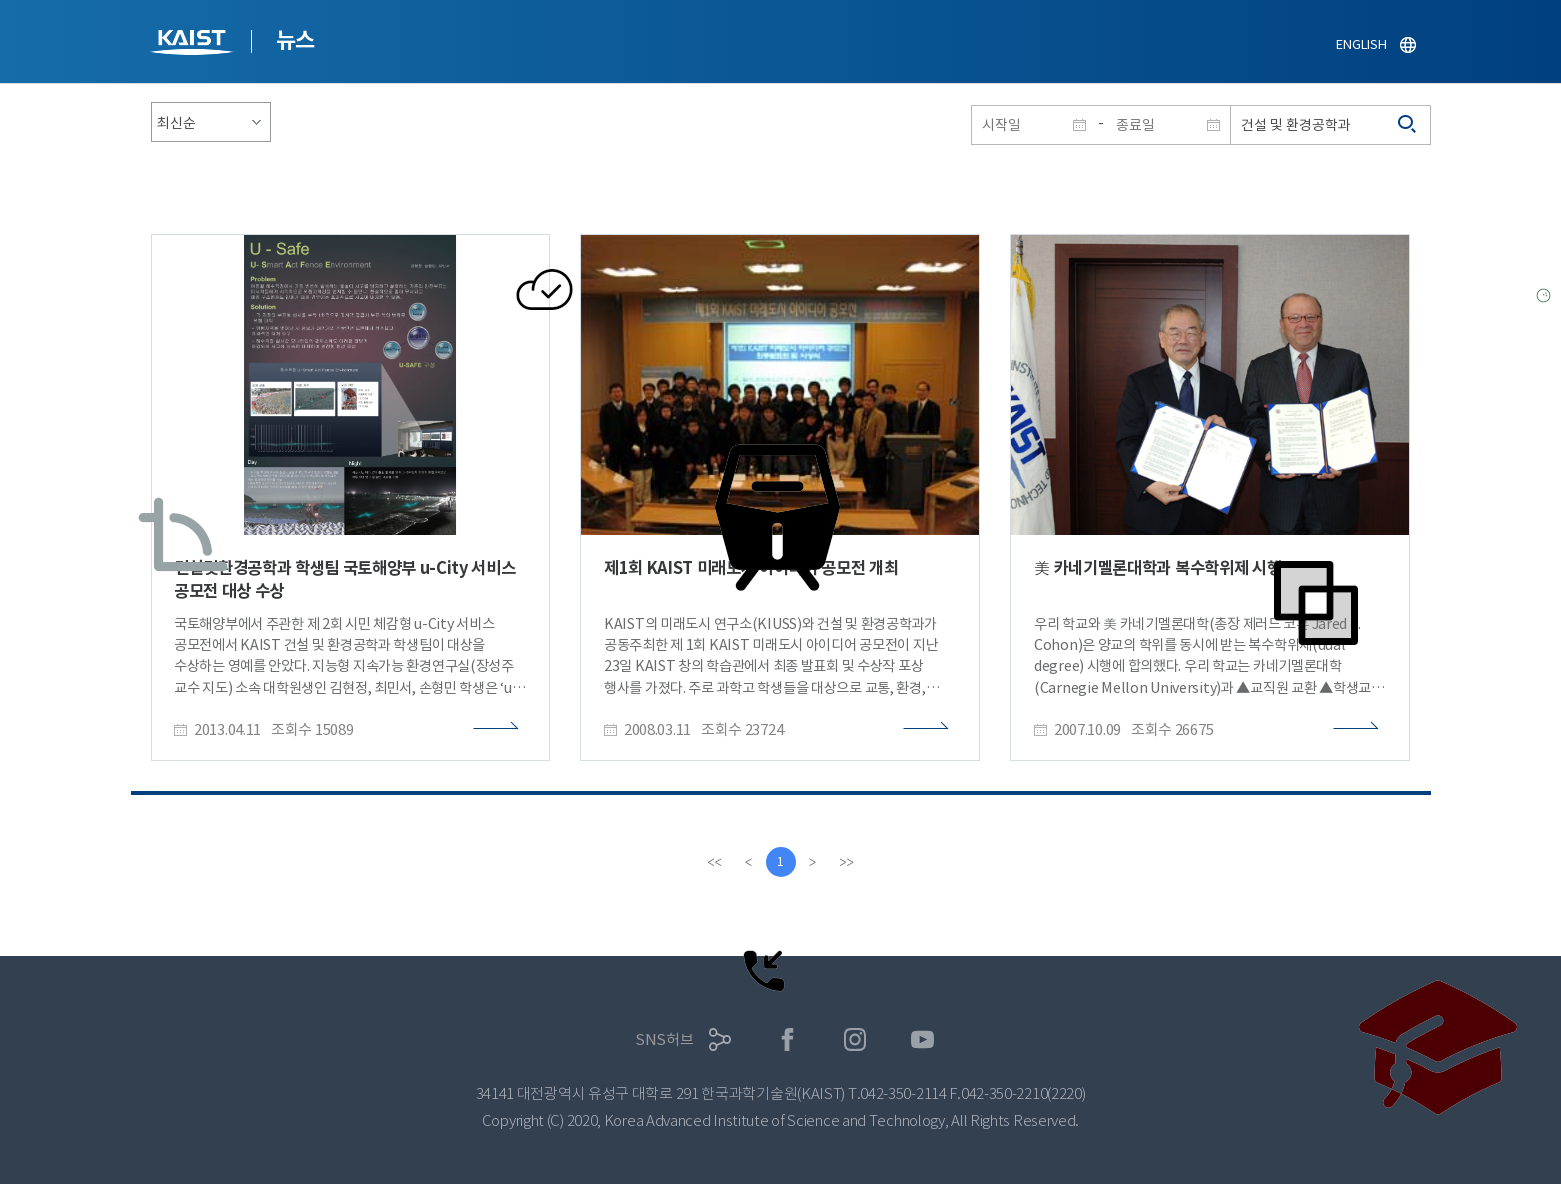 Image resolution: width=1561 pixels, height=1184 pixels. Describe the element at coordinates (1438, 1046) in the screenshot. I see `access education or learning features` at that location.